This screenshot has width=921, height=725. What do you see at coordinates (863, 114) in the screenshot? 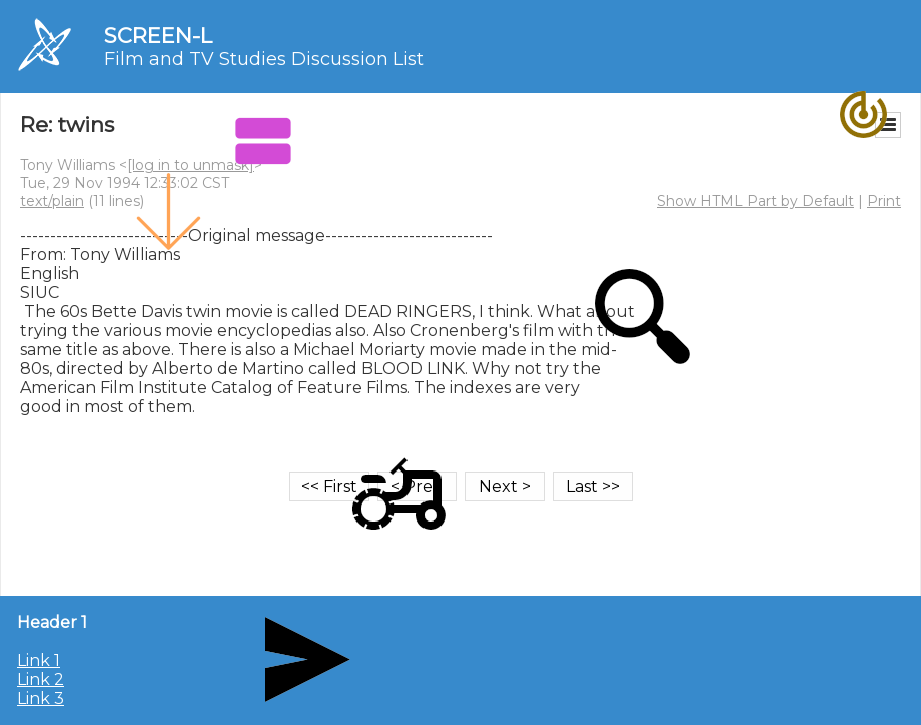
I see `view radar or scanning functionality` at bounding box center [863, 114].